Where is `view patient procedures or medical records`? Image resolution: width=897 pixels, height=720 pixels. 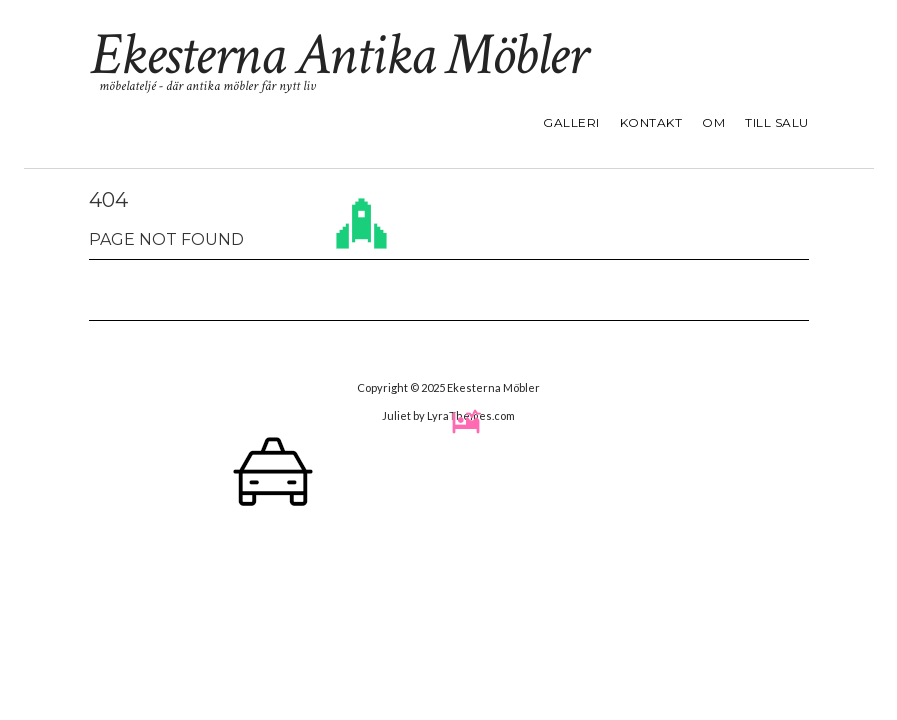
view patient procedures or medical records is located at coordinates (466, 423).